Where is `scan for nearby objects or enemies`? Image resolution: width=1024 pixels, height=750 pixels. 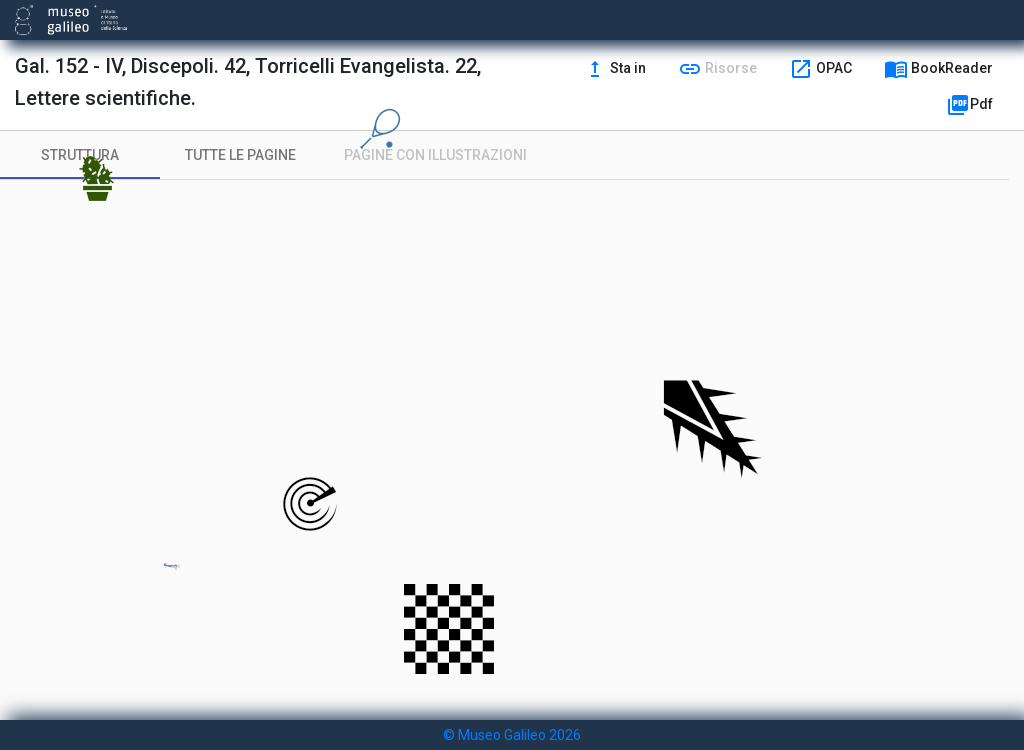 scan for nearby objects or enemies is located at coordinates (310, 504).